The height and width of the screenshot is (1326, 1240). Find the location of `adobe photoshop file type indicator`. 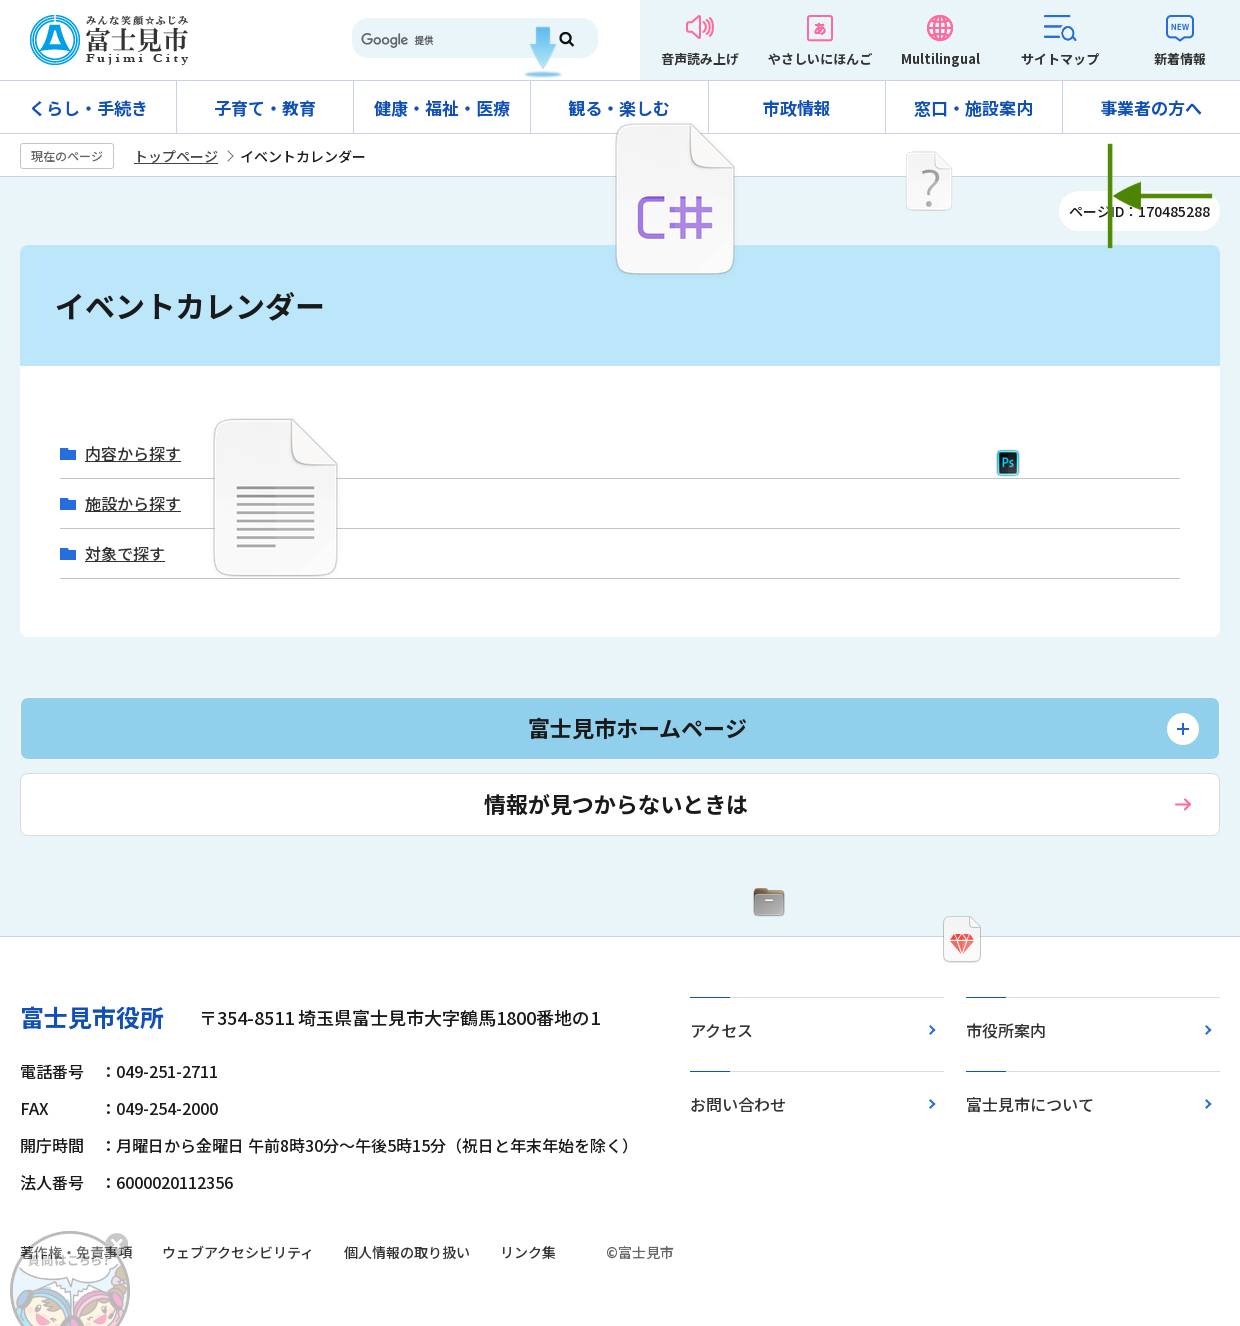

adobe photoshop file type indicator is located at coordinates (1008, 463).